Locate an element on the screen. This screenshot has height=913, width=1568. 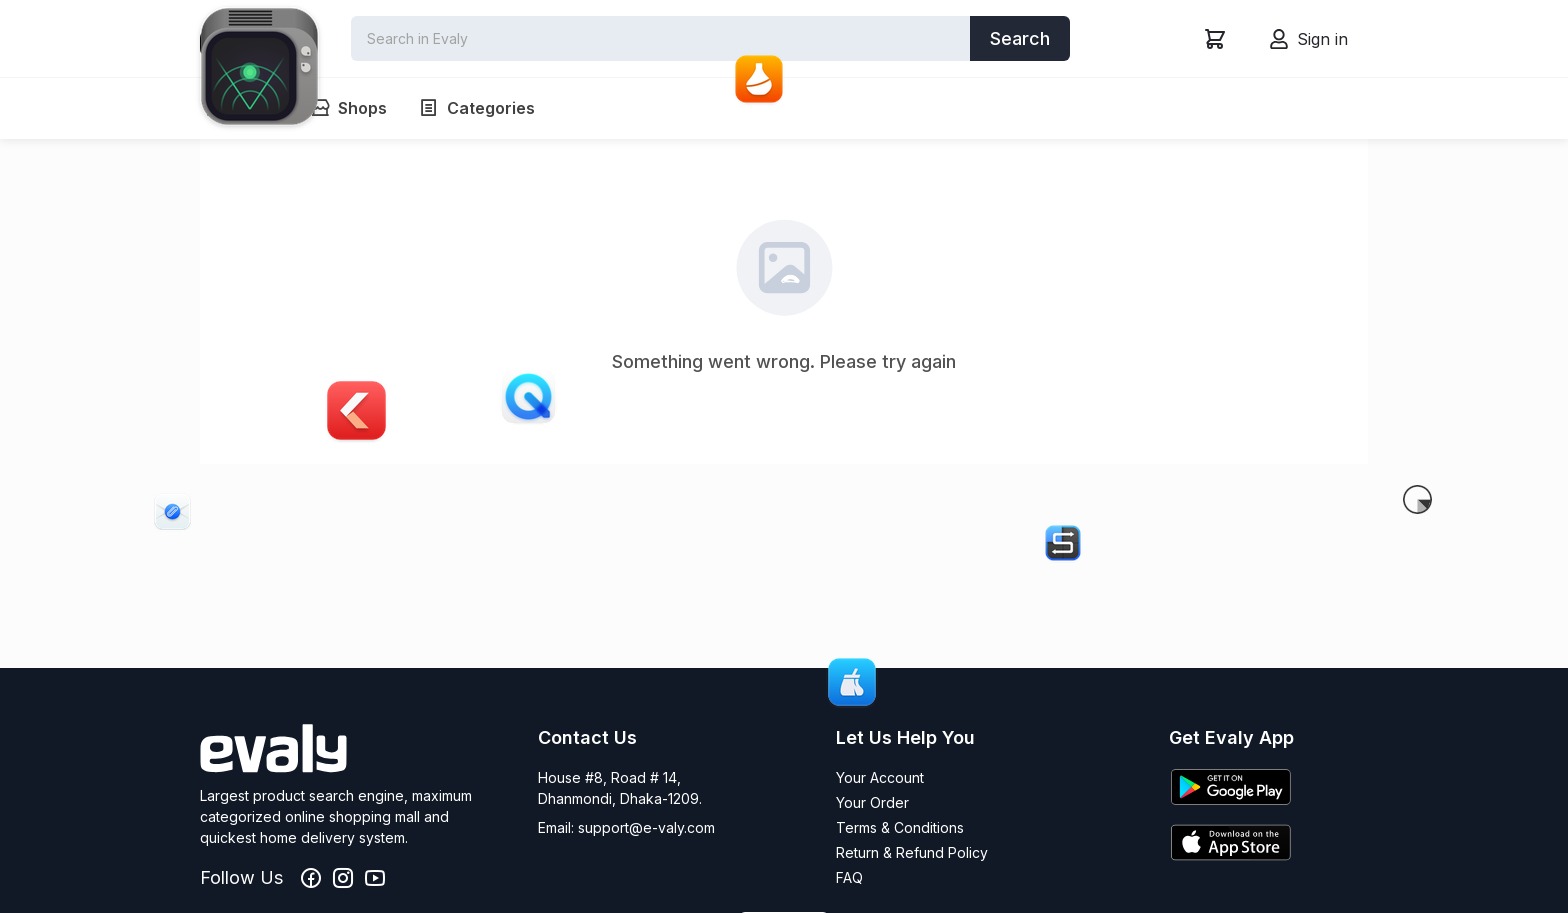
open haguichi VPN network manager is located at coordinates (356, 410).